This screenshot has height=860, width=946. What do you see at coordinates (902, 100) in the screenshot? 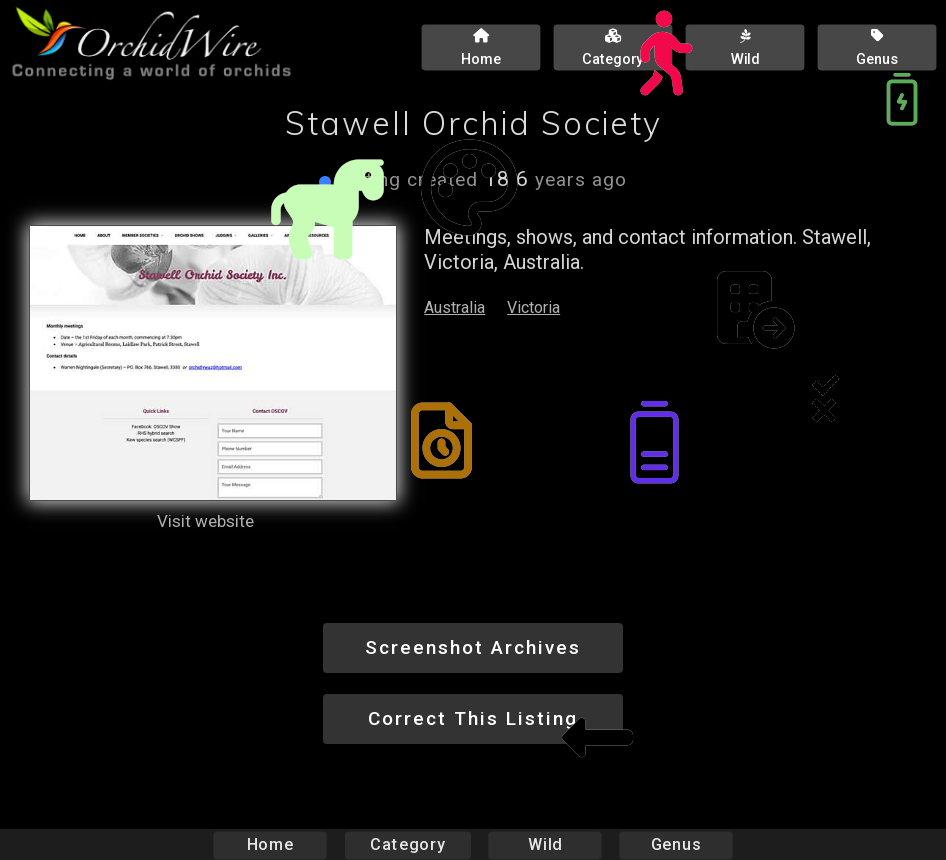
I see `indicates device is currently charging` at bounding box center [902, 100].